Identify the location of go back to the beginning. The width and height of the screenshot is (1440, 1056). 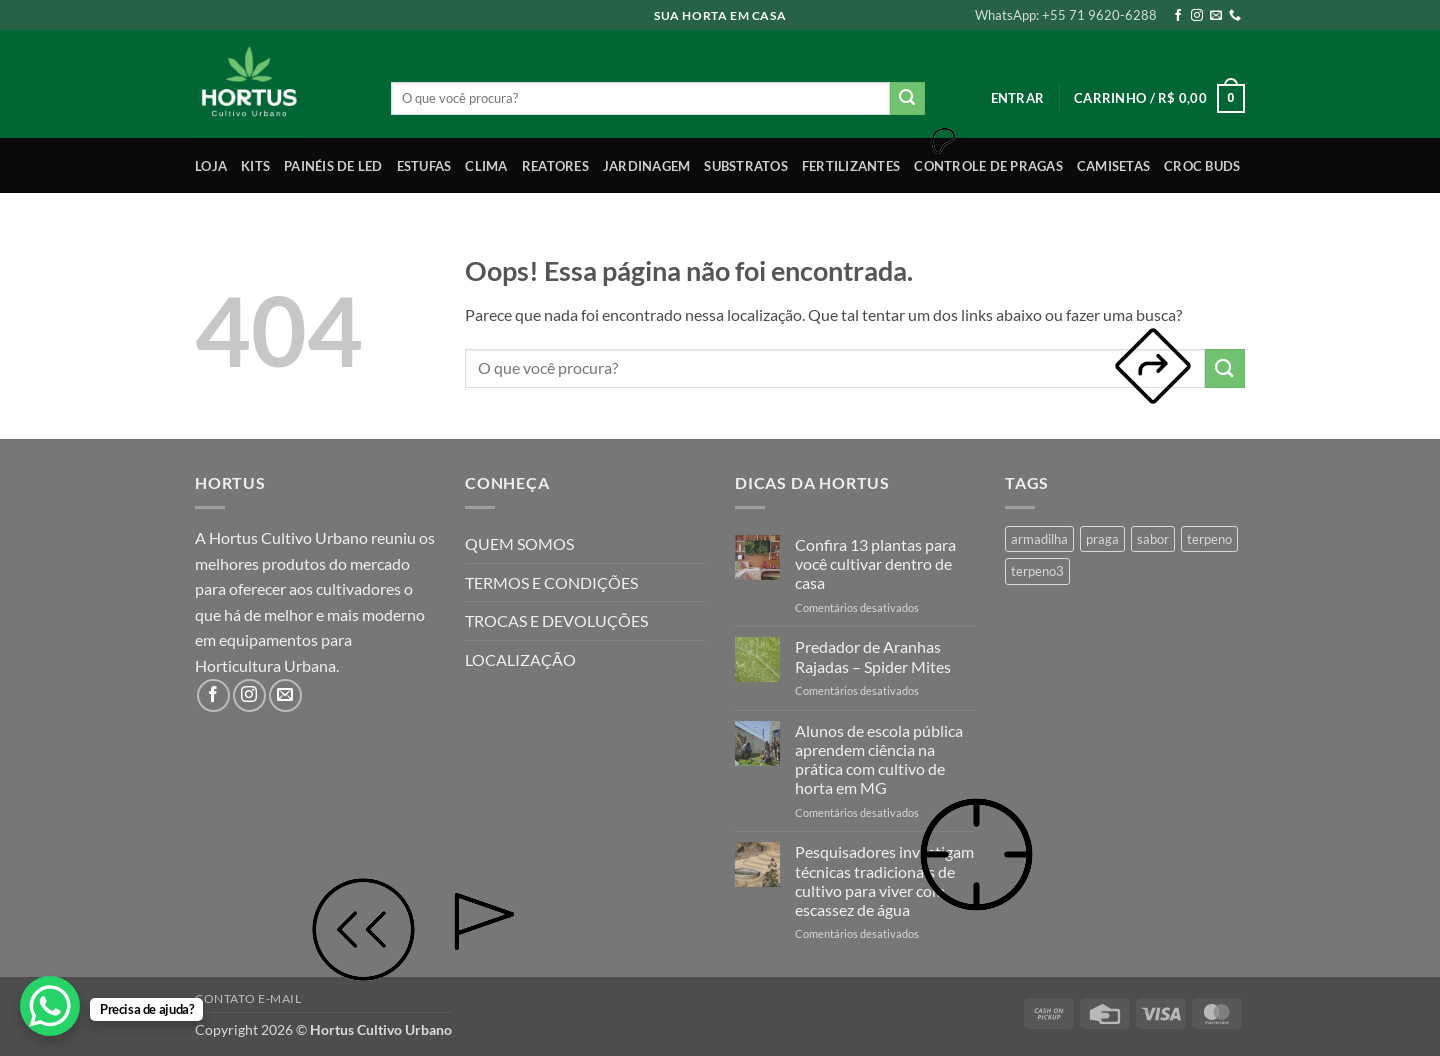
(363, 929).